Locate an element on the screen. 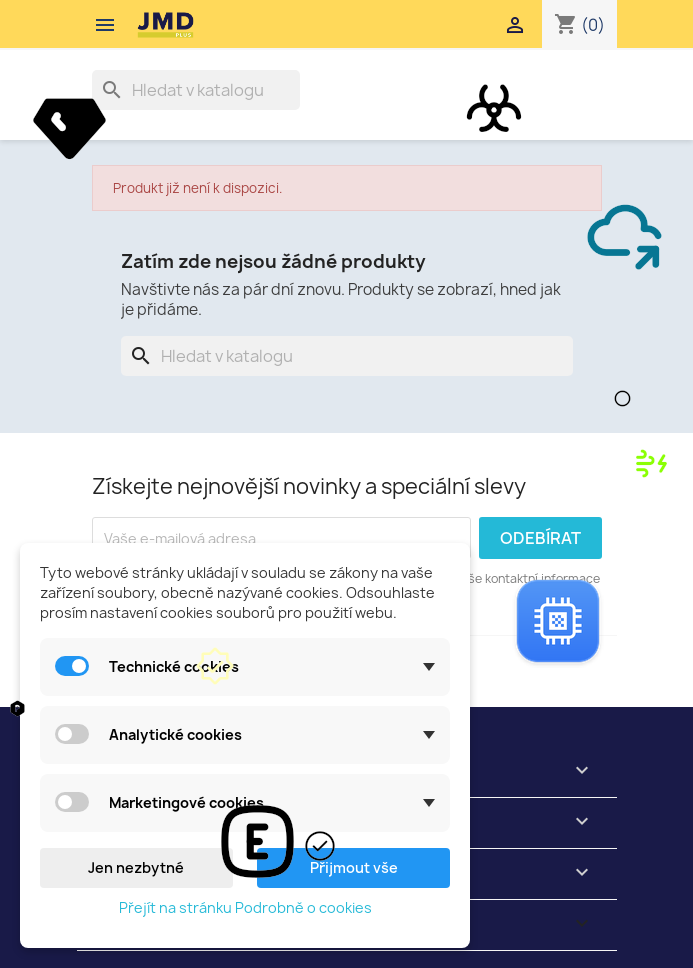  indicates hazardous or dangerous content is located at coordinates (494, 110).